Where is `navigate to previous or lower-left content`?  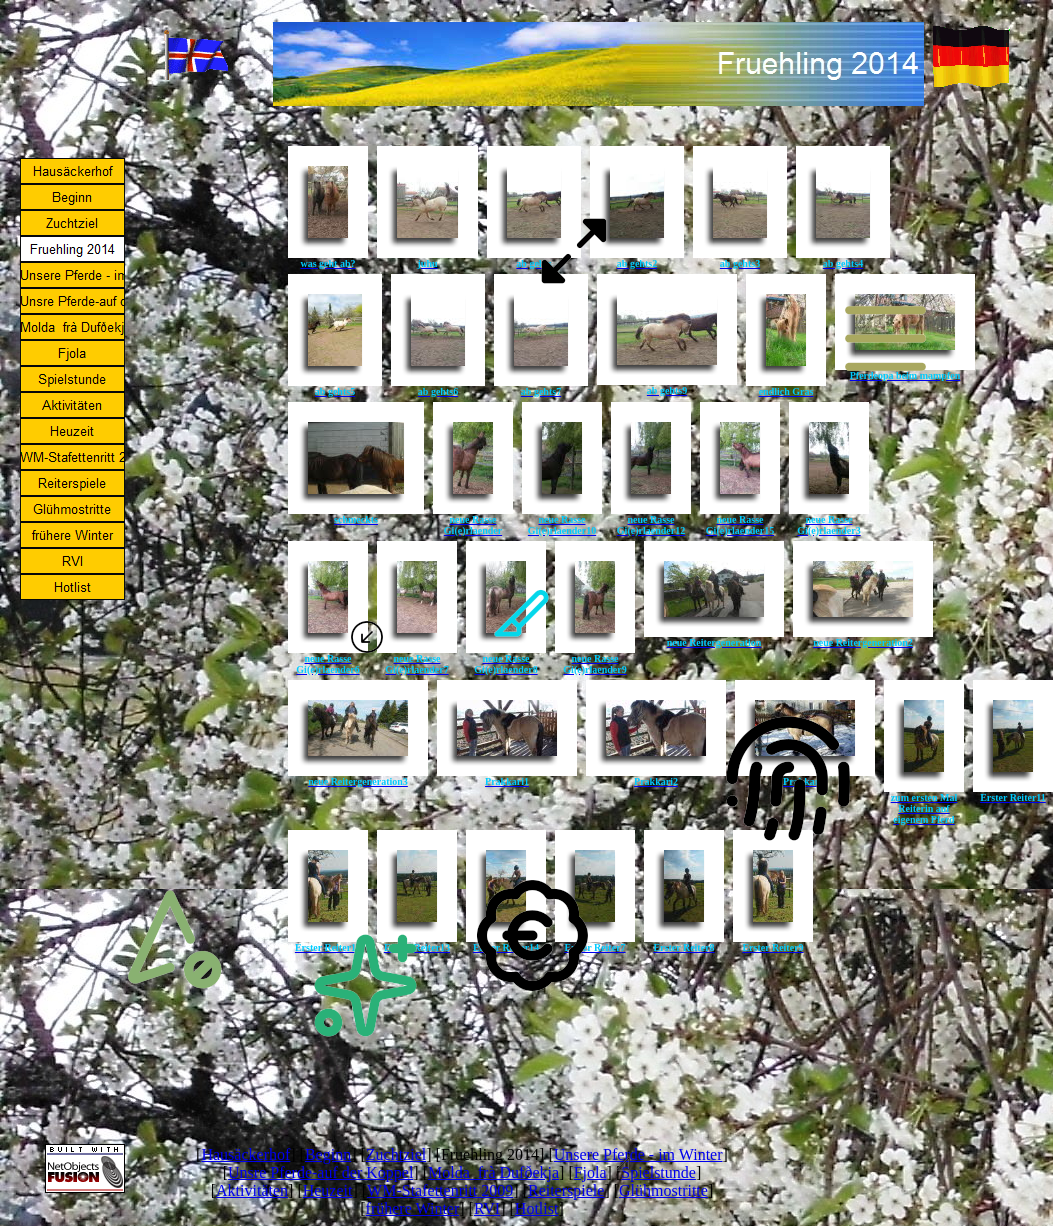
navigate to previous or lower-left content is located at coordinates (367, 637).